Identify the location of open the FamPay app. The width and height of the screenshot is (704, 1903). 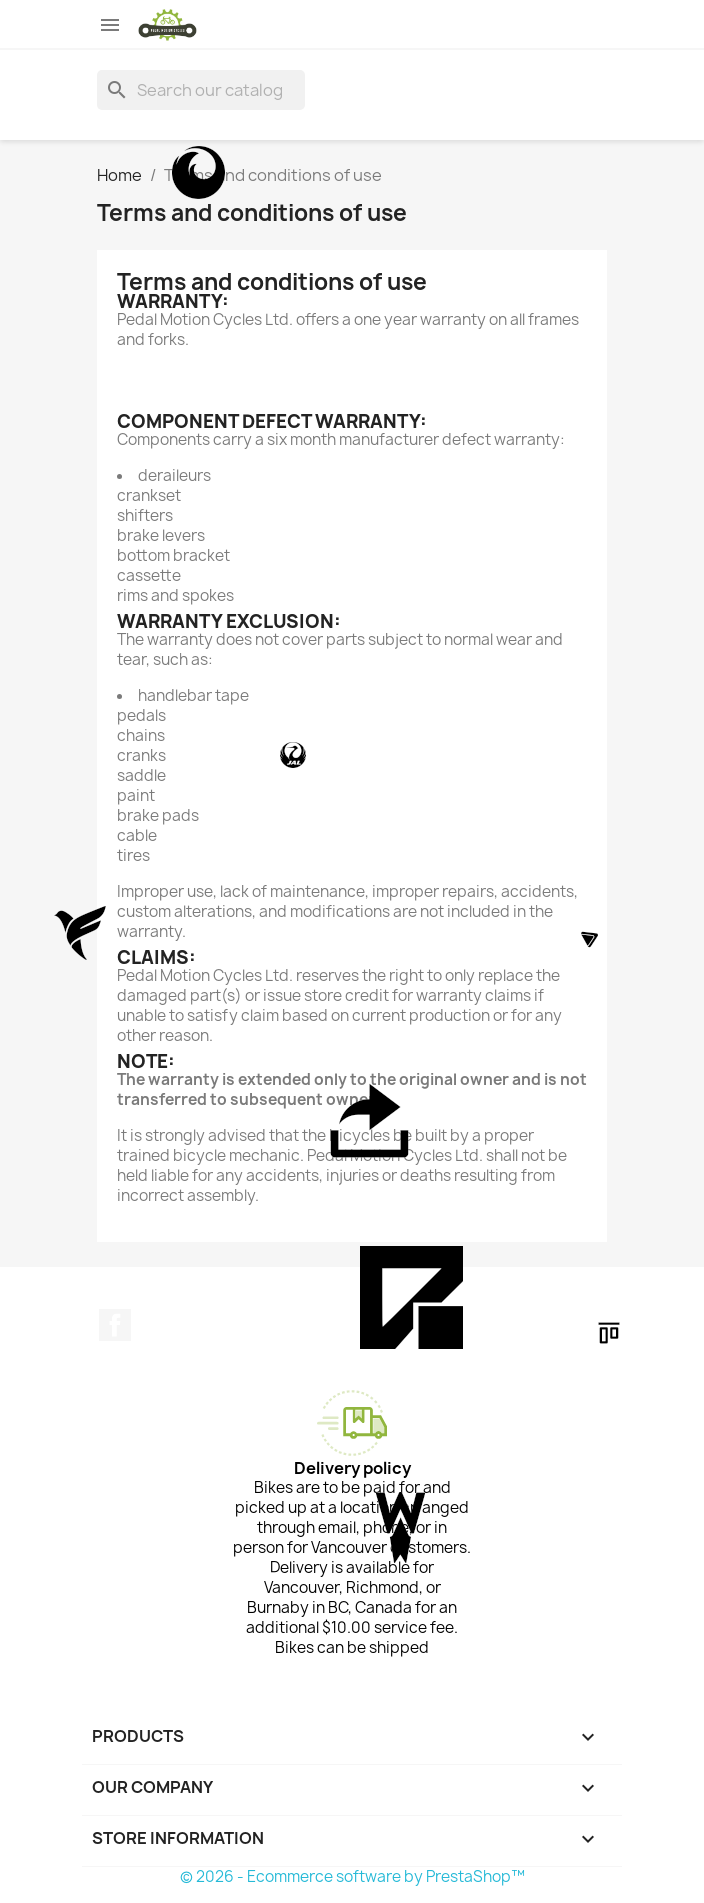
(80, 933).